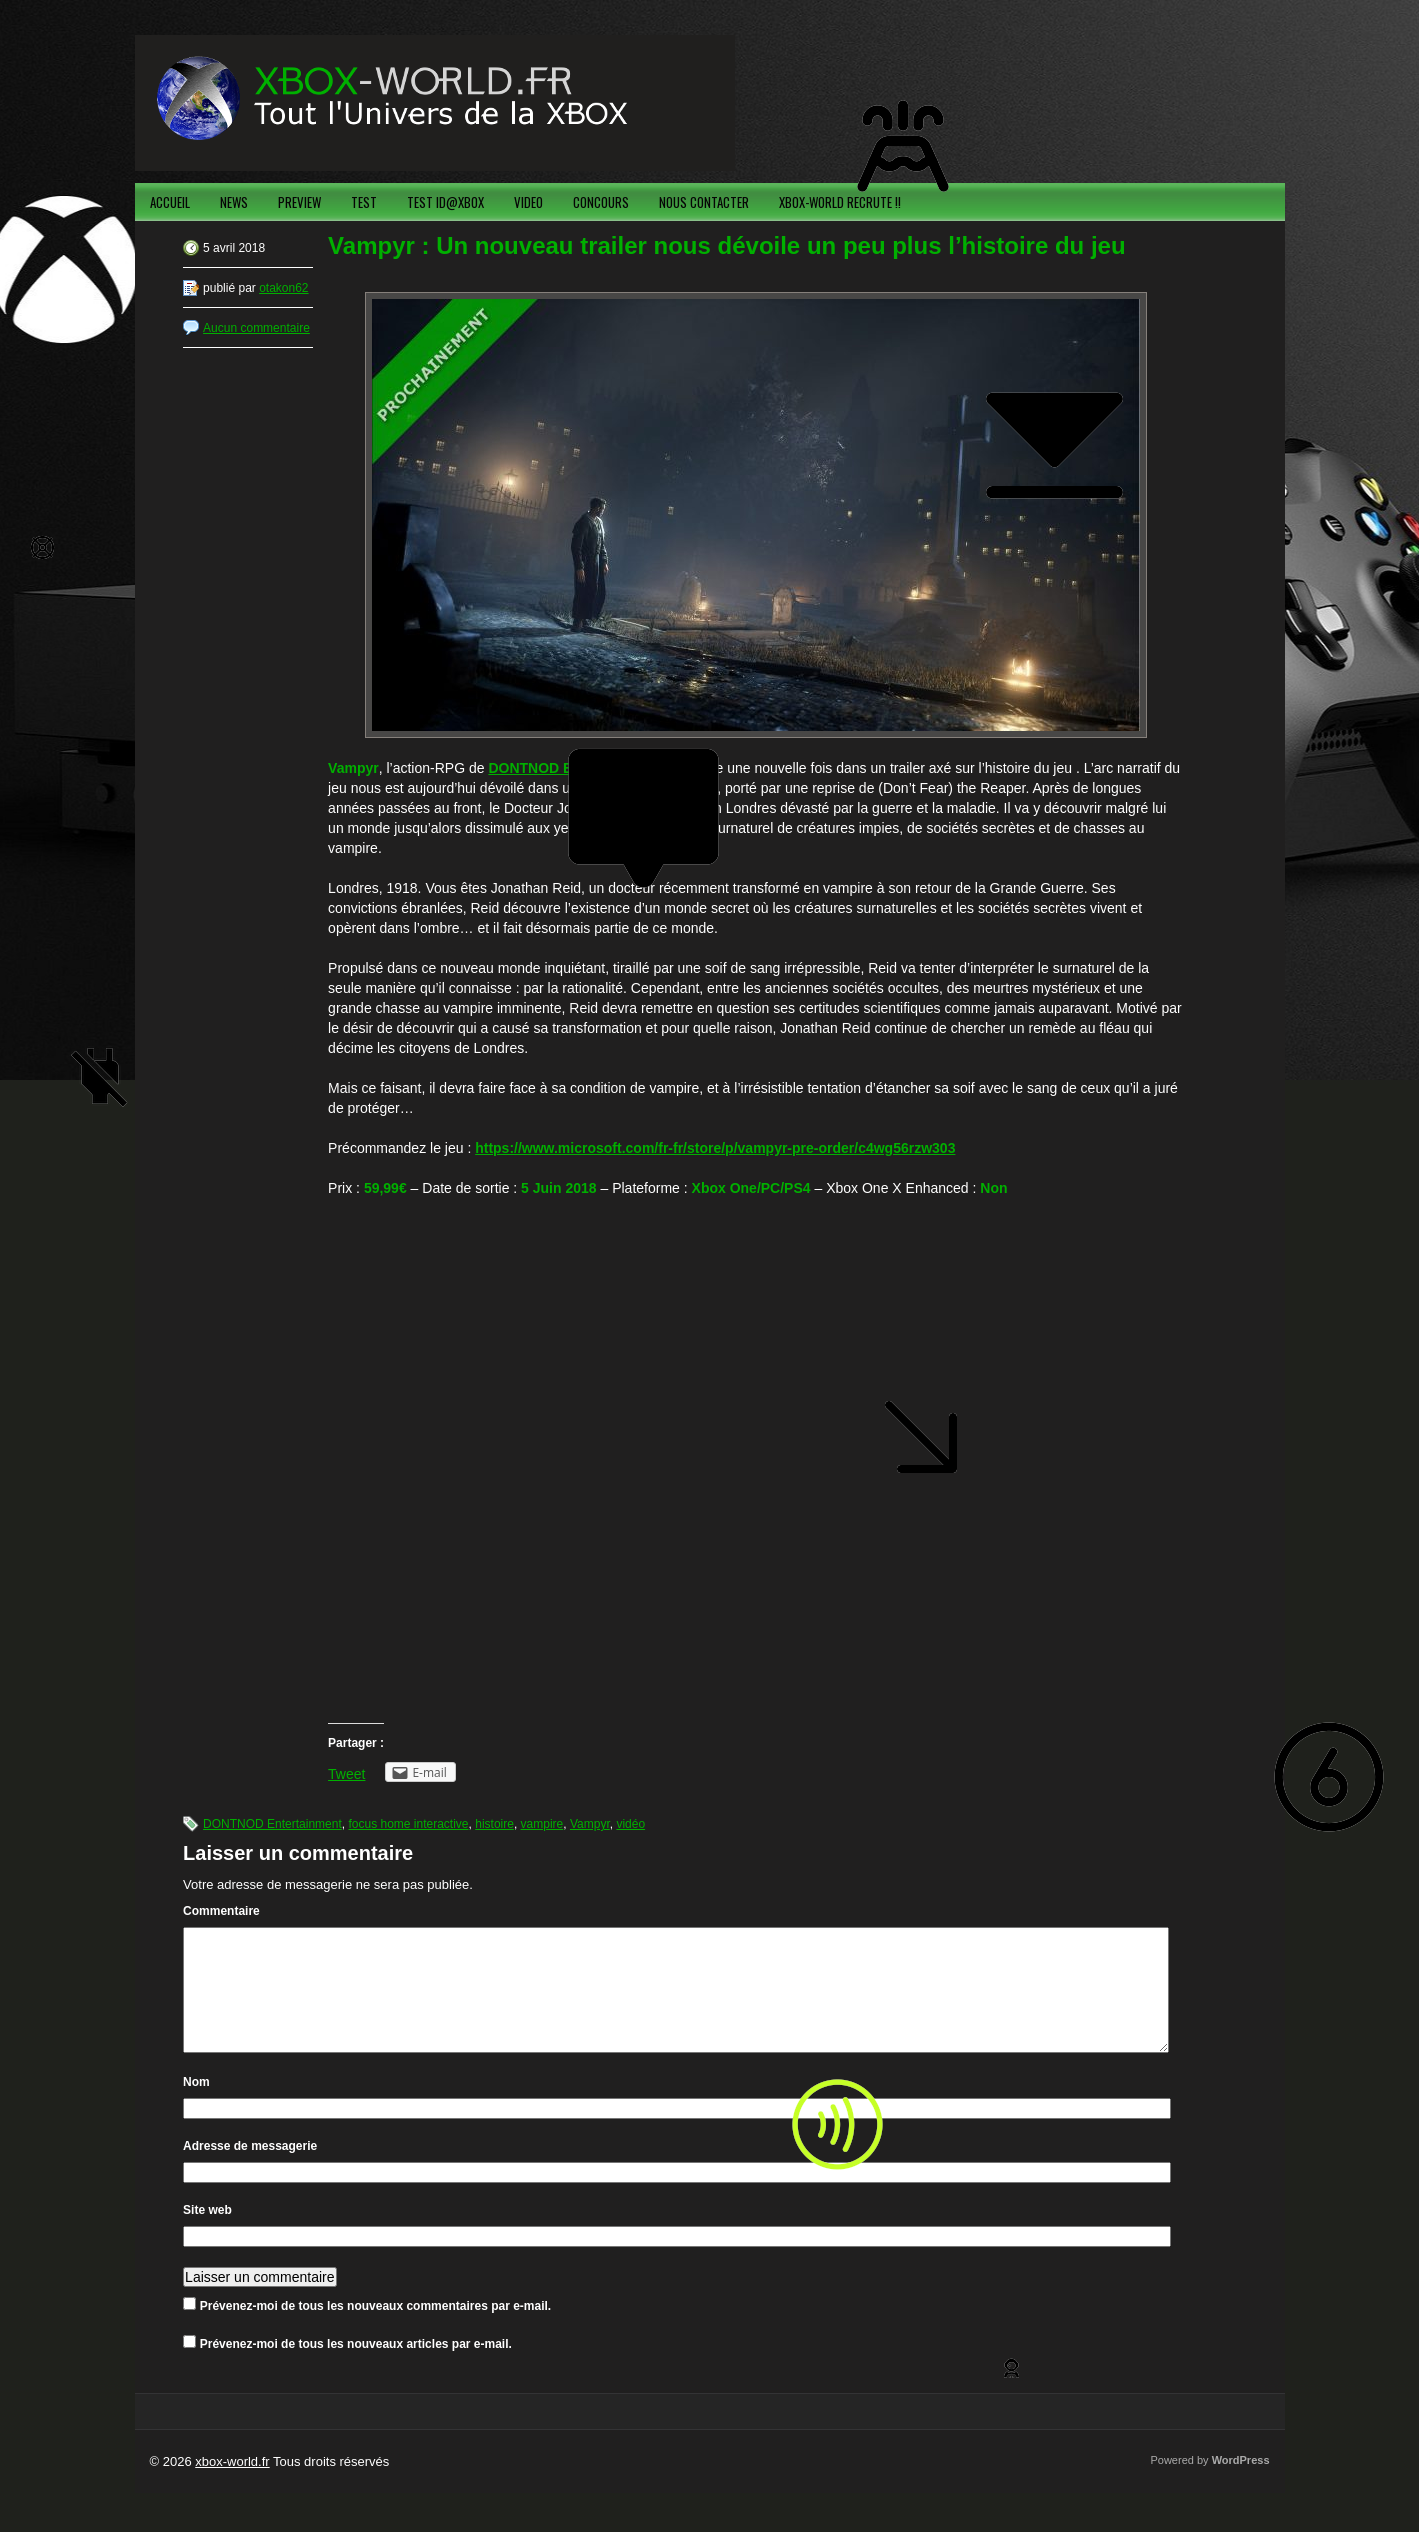 The height and width of the screenshot is (2532, 1419). I want to click on indicates volcanic or geothermal activity, so click(903, 146).